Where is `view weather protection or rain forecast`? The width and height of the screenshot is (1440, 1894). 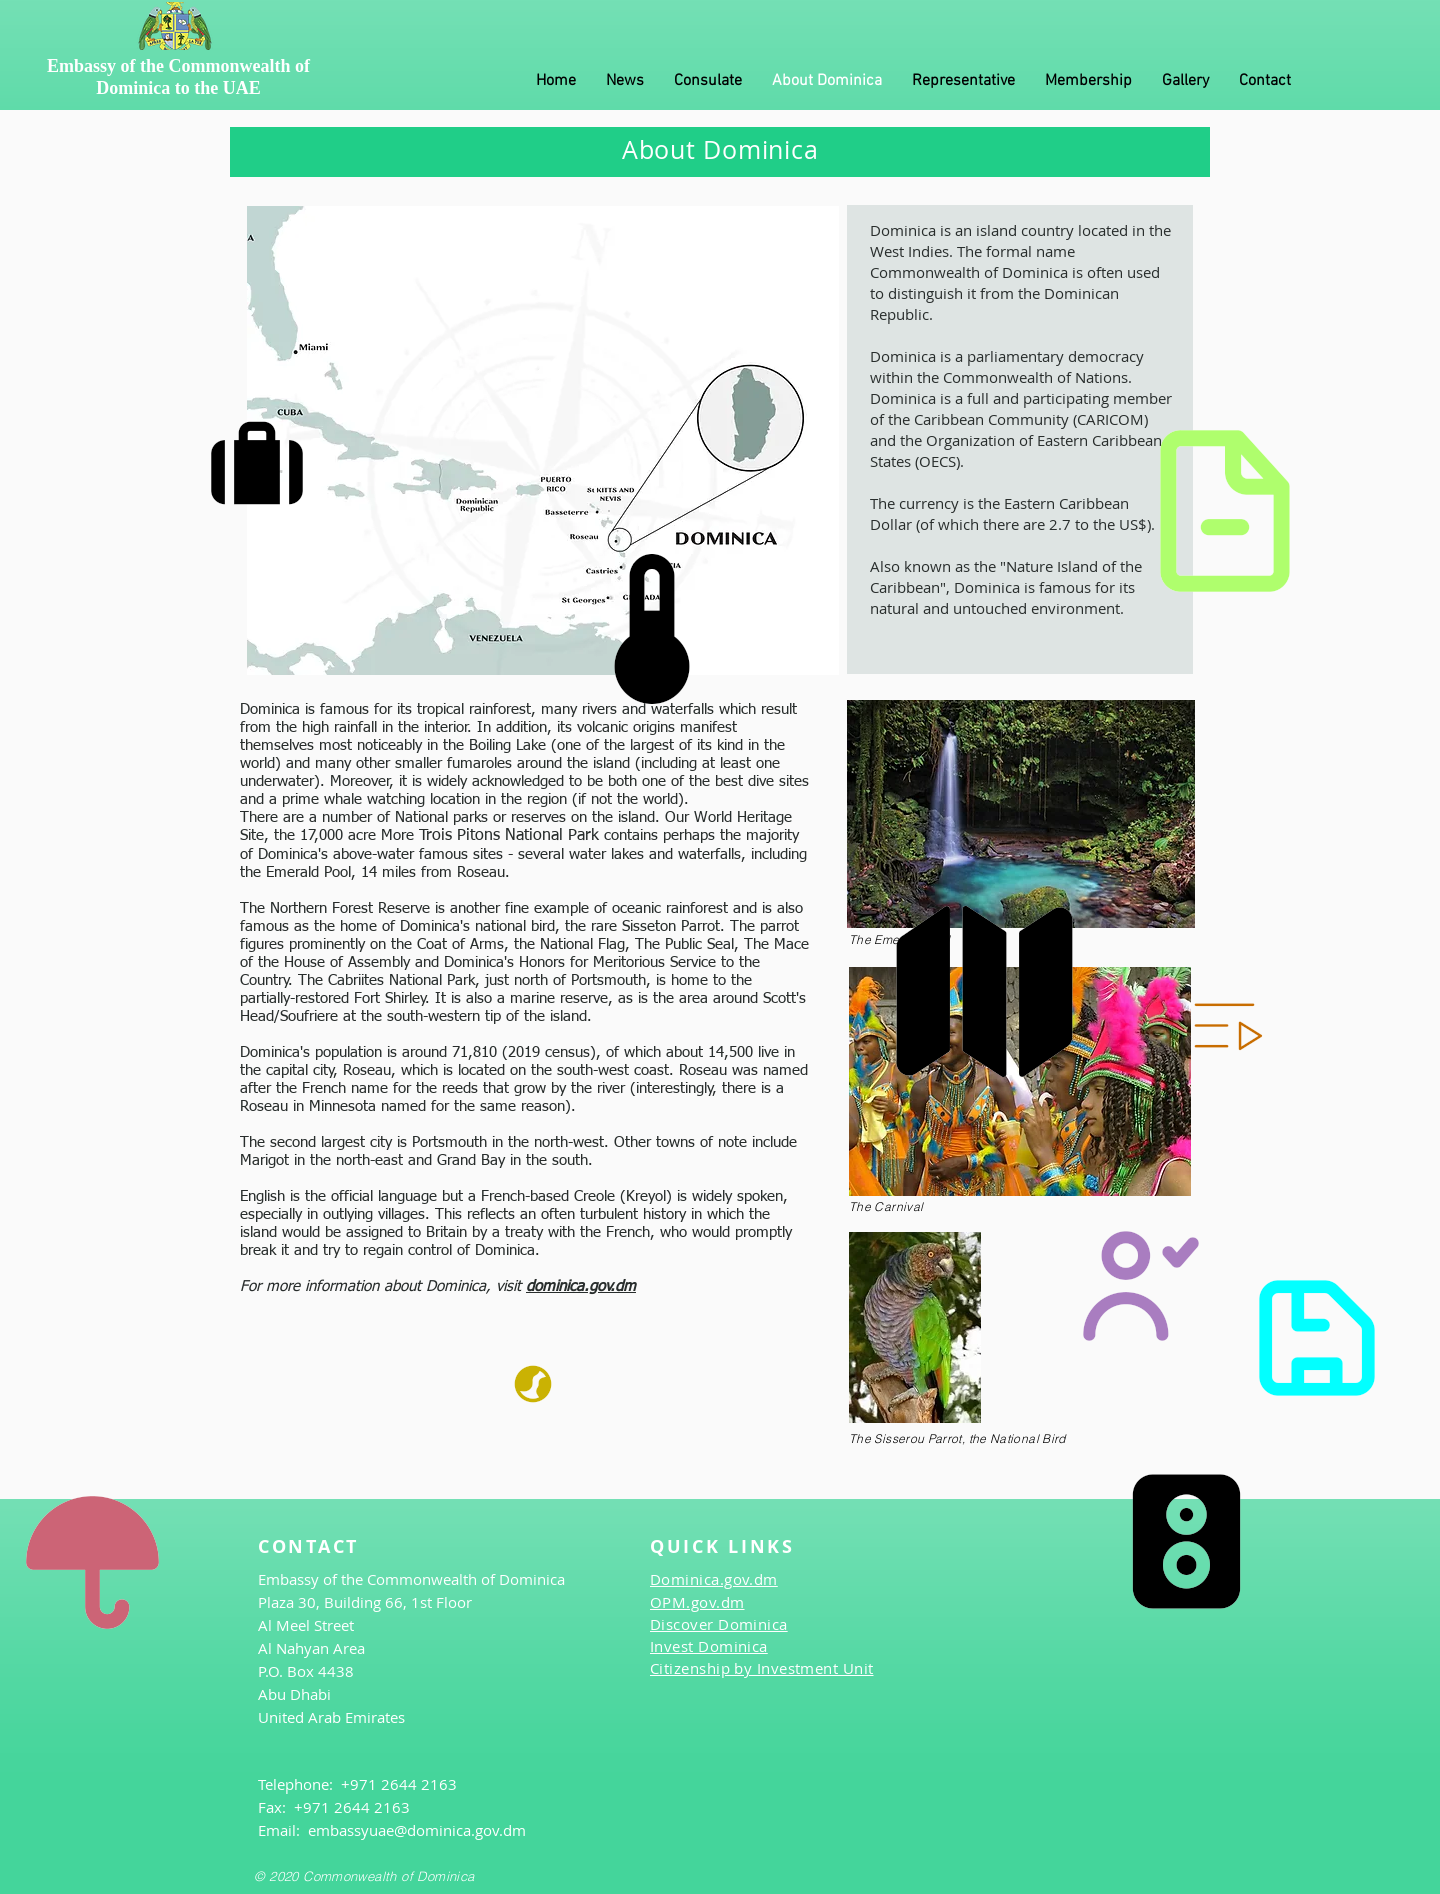
view weather protection or rain forecast is located at coordinates (92, 1562).